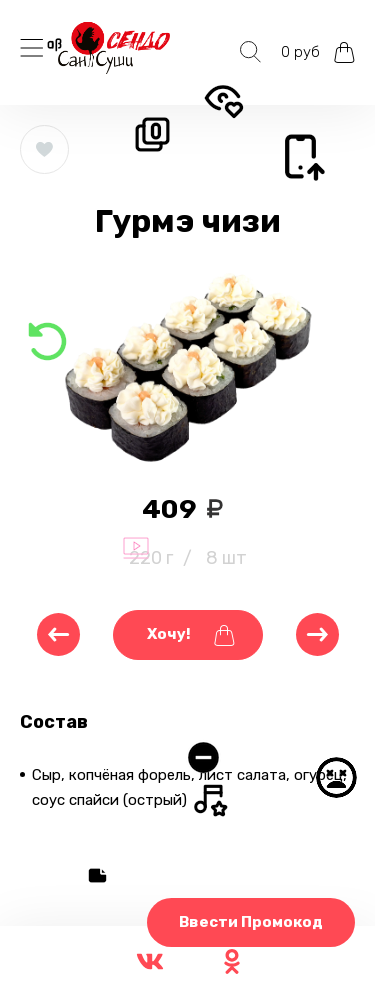 The height and width of the screenshot is (997, 375). Describe the element at coordinates (223, 98) in the screenshot. I see `add to favorites while viewing` at that location.